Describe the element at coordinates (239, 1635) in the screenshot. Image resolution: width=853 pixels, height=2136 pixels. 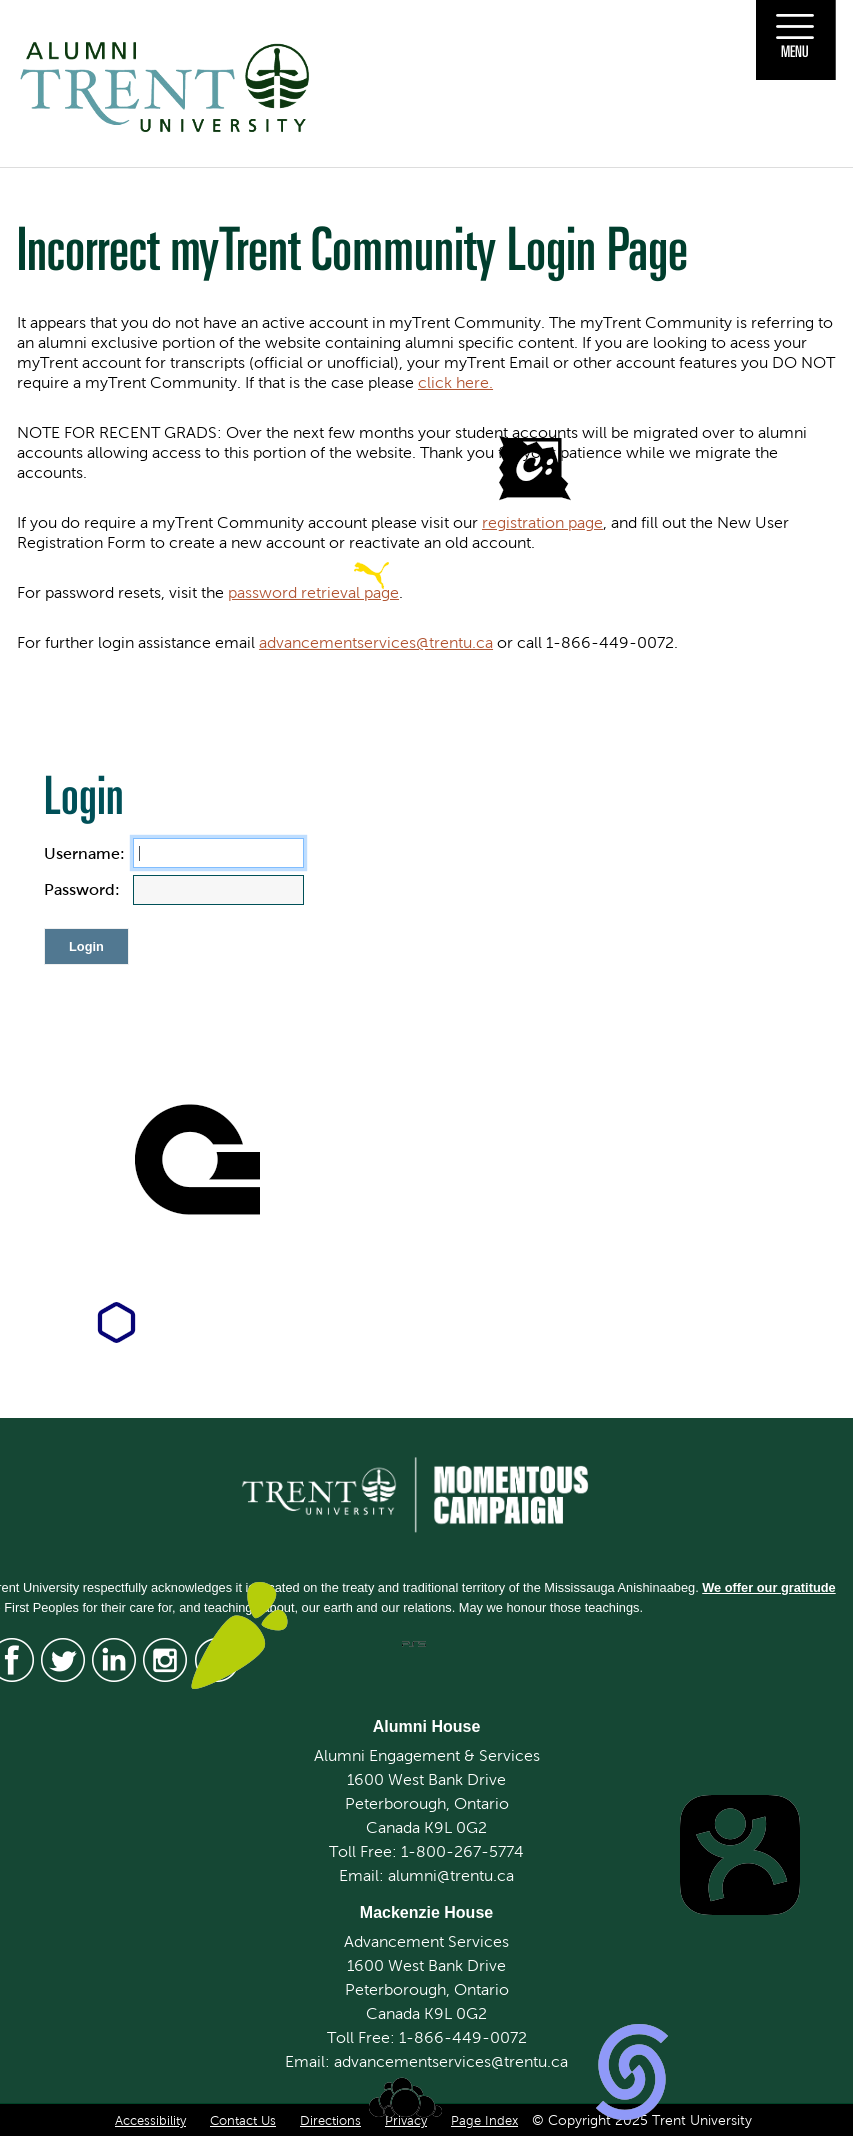
I see `open the Instacart app` at that location.